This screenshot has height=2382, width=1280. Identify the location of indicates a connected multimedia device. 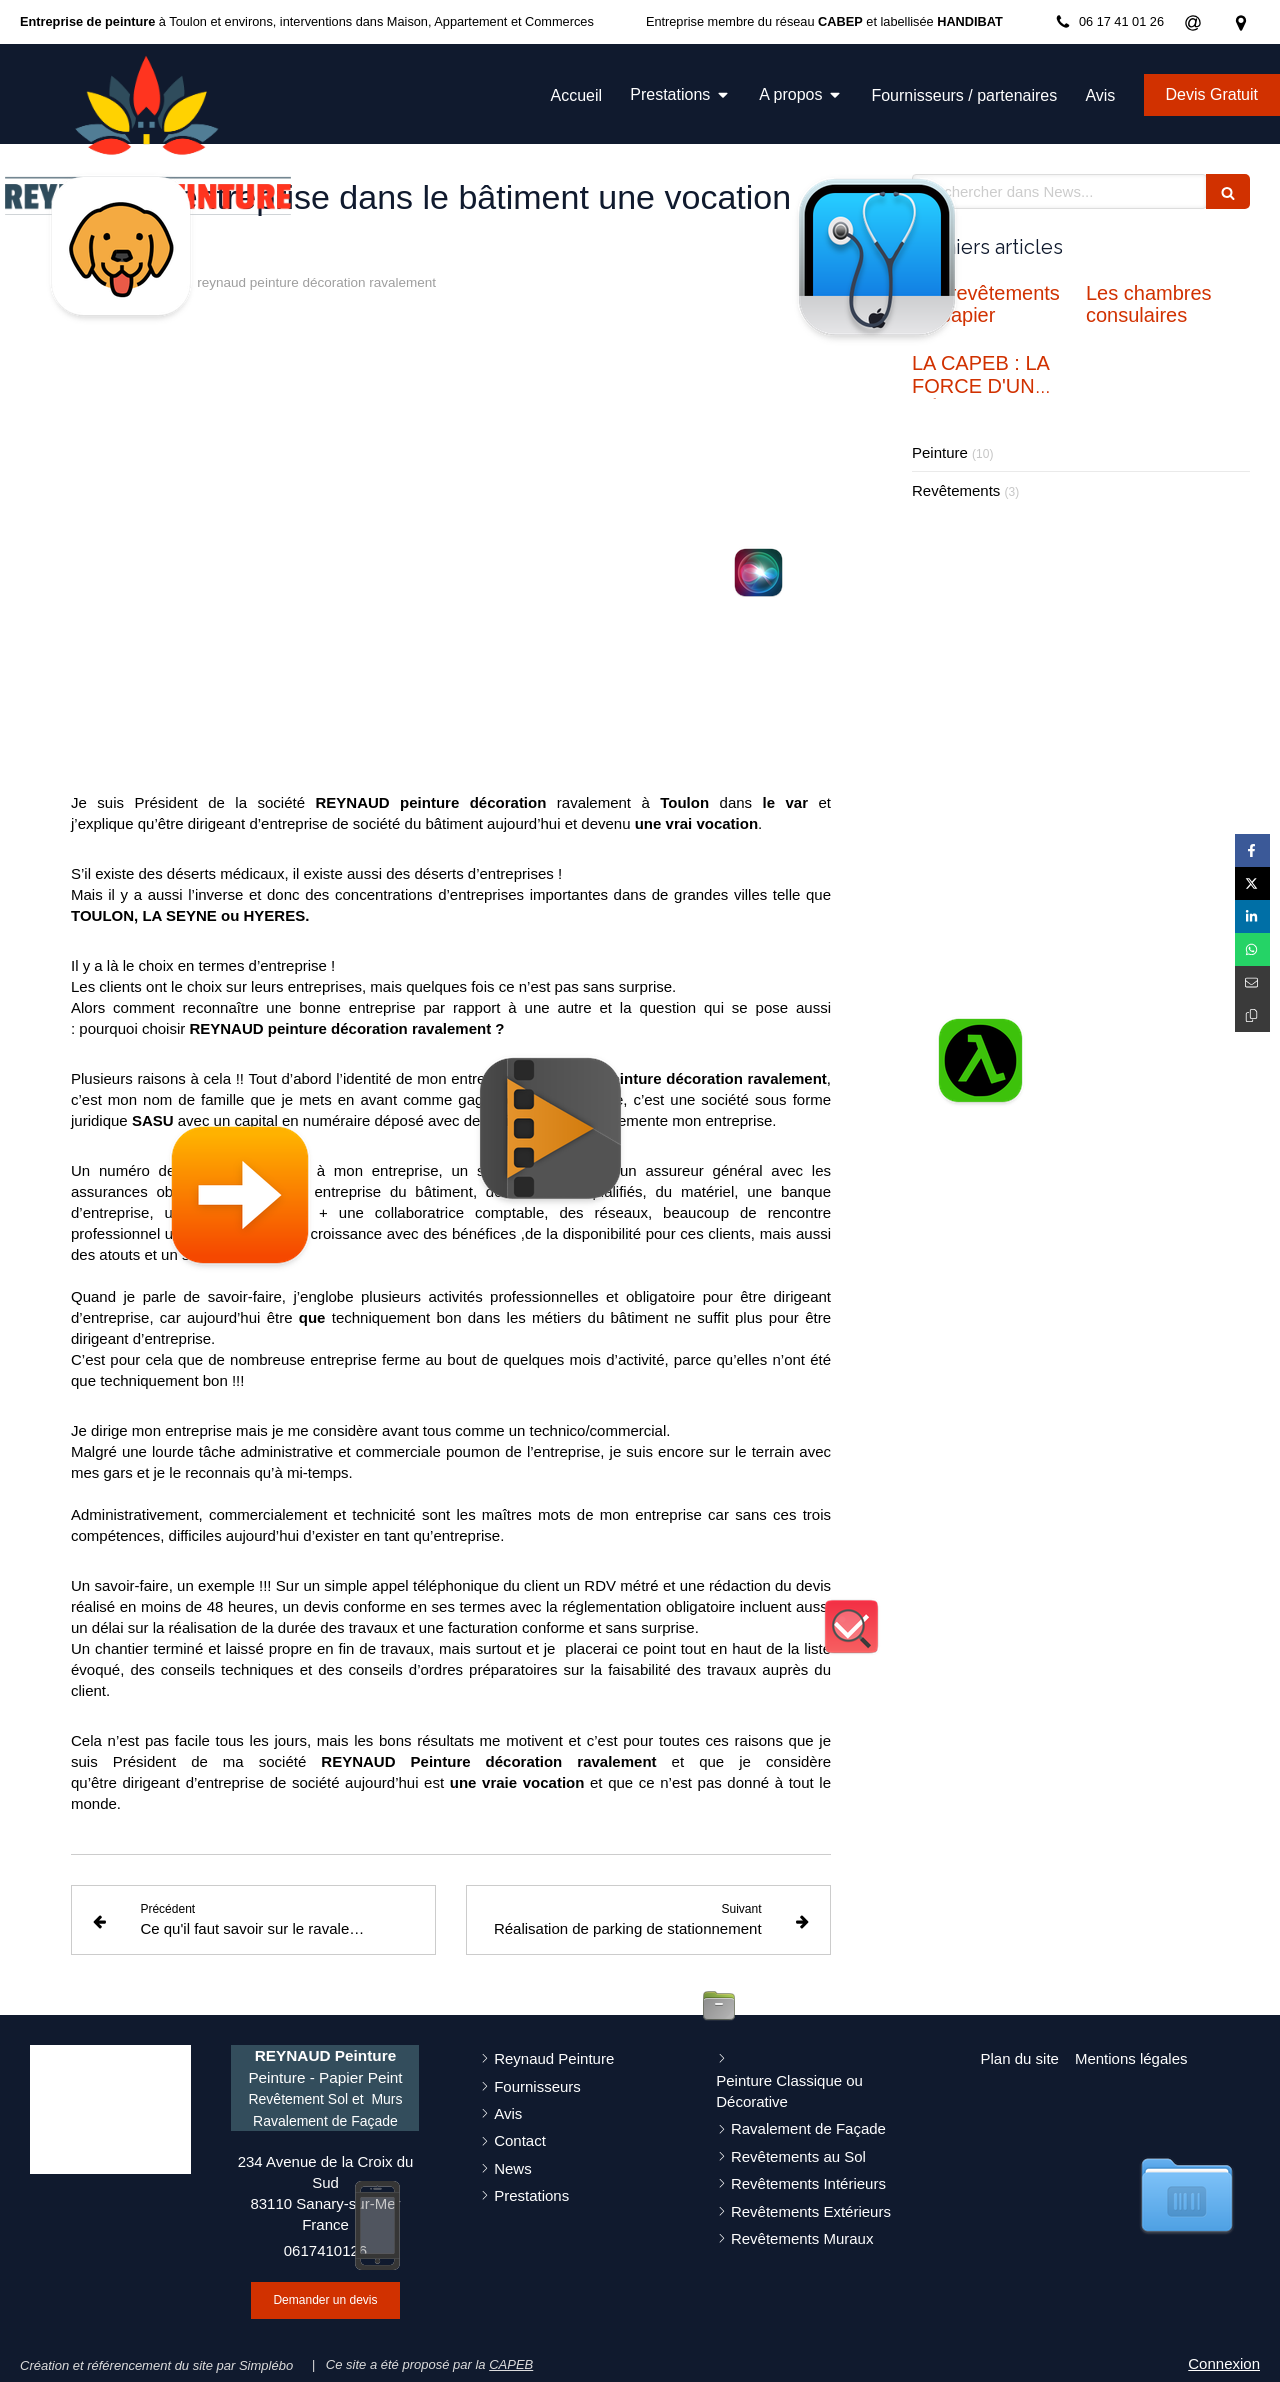
(377, 2225).